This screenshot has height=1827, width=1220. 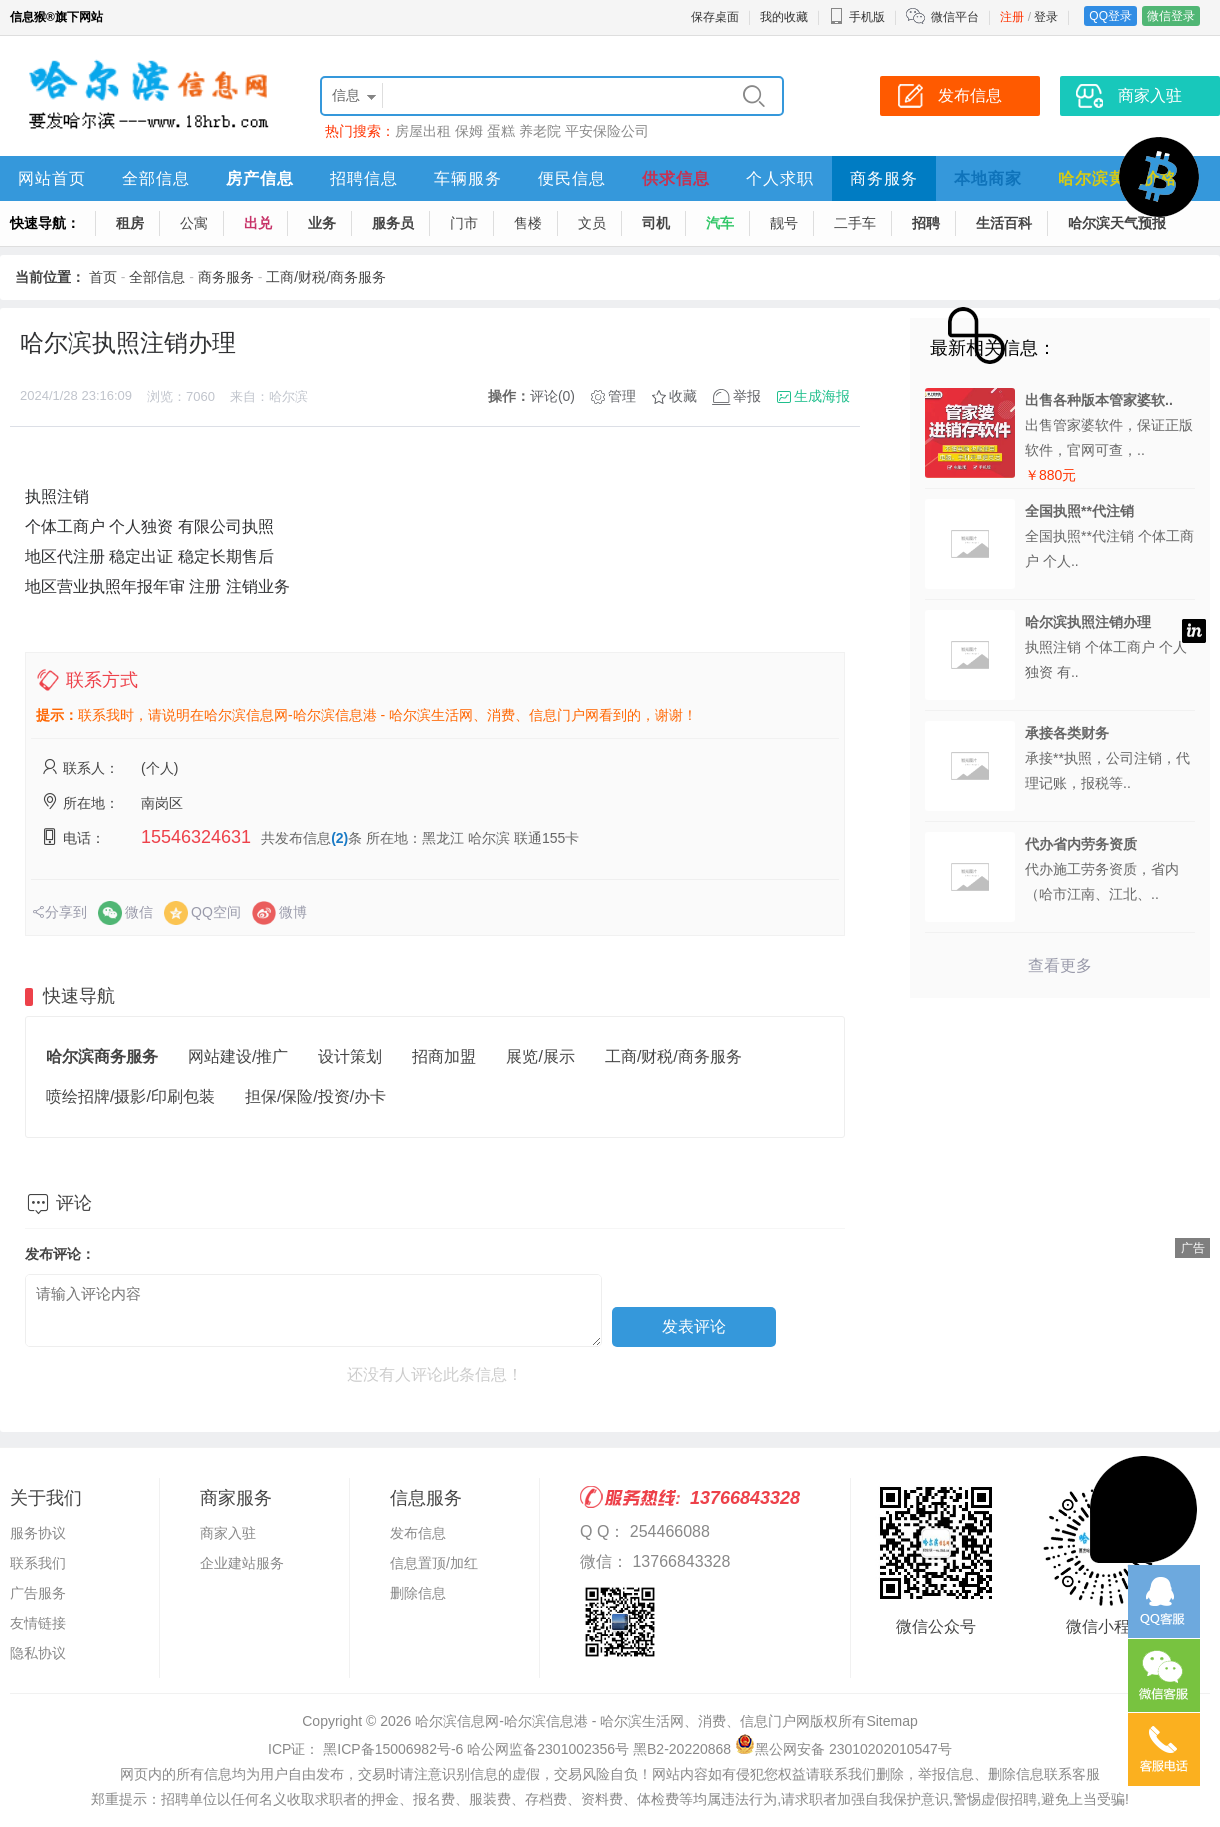 What do you see at coordinates (976, 335) in the screenshot?
I see `NextBillion.ai company logo` at bounding box center [976, 335].